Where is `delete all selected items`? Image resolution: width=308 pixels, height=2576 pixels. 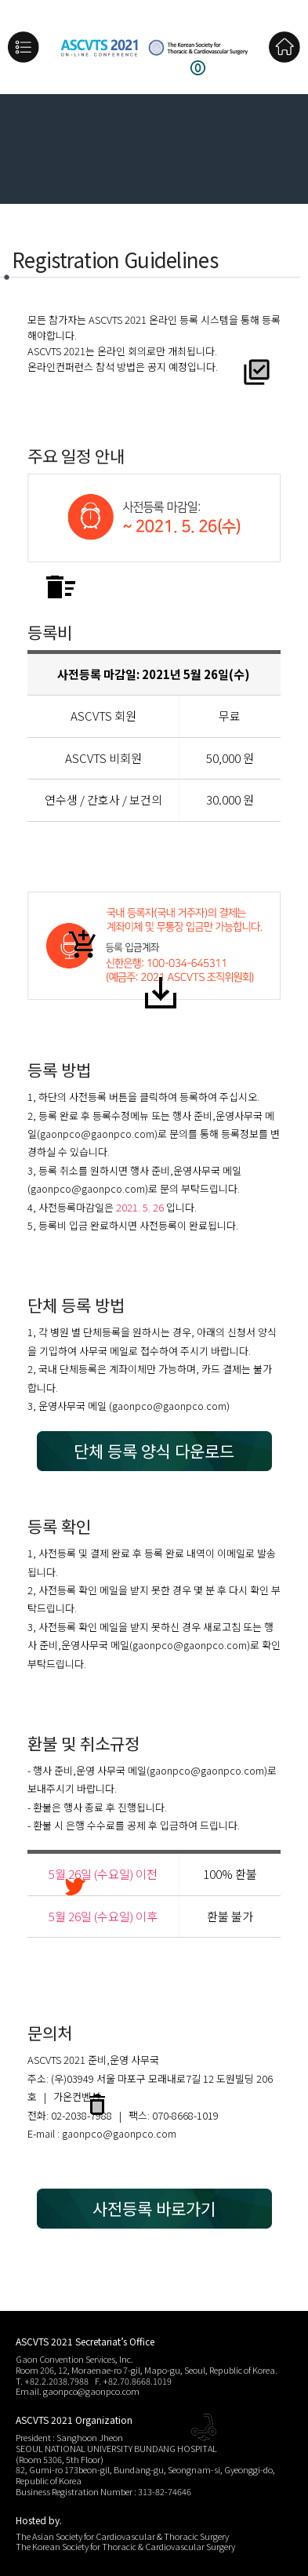 delete all selected items is located at coordinates (60, 587).